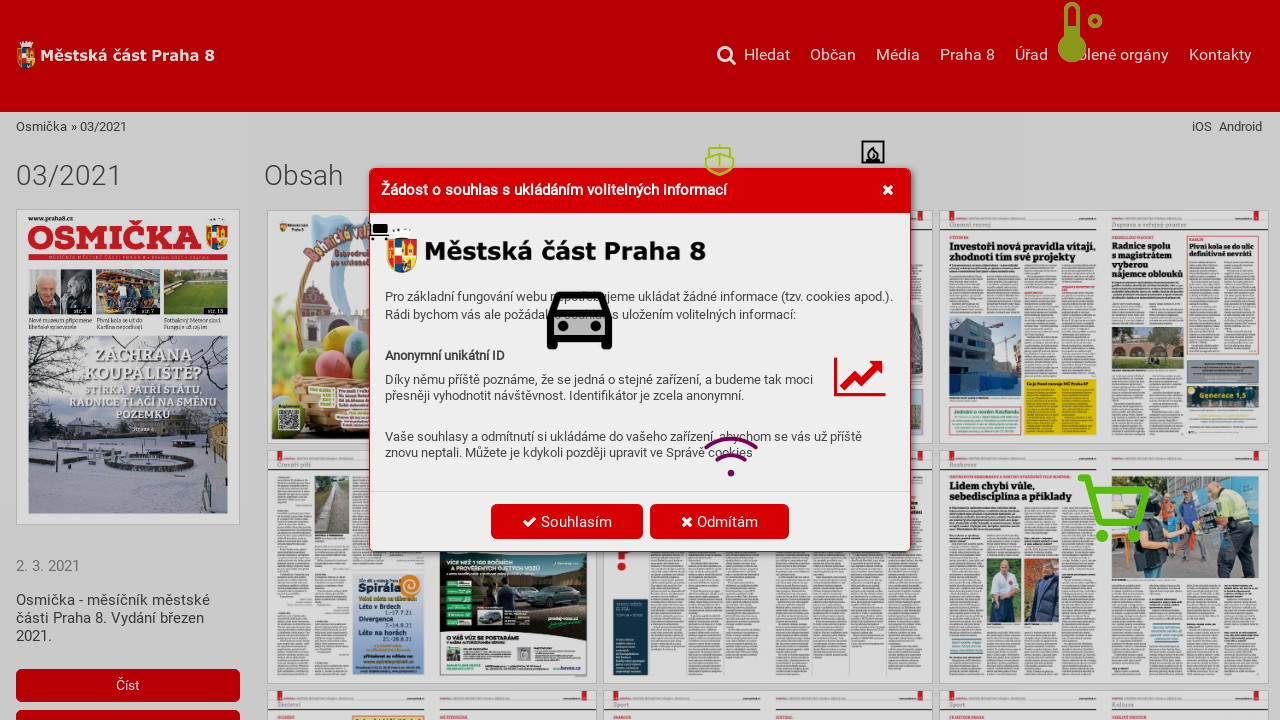 This screenshot has width=1280, height=720. What do you see at coordinates (719, 159) in the screenshot?
I see `access boat or marine transportation options` at bounding box center [719, 159].